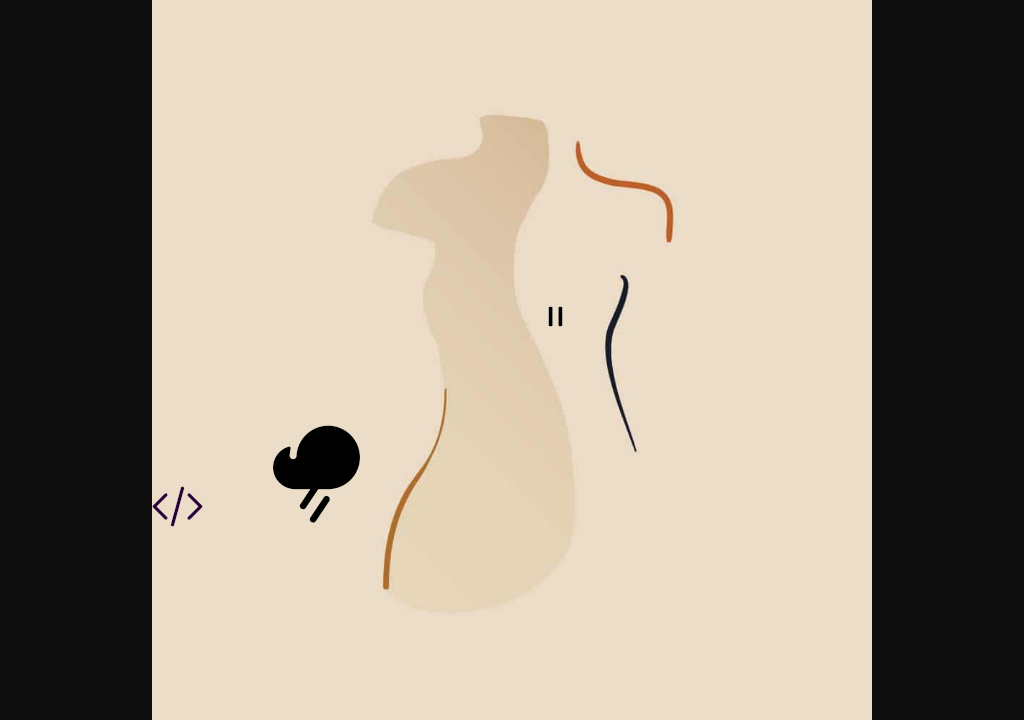  Describe the element at coordinates (177, 506) in the screenshot. I see `view or edit source code` at that location.